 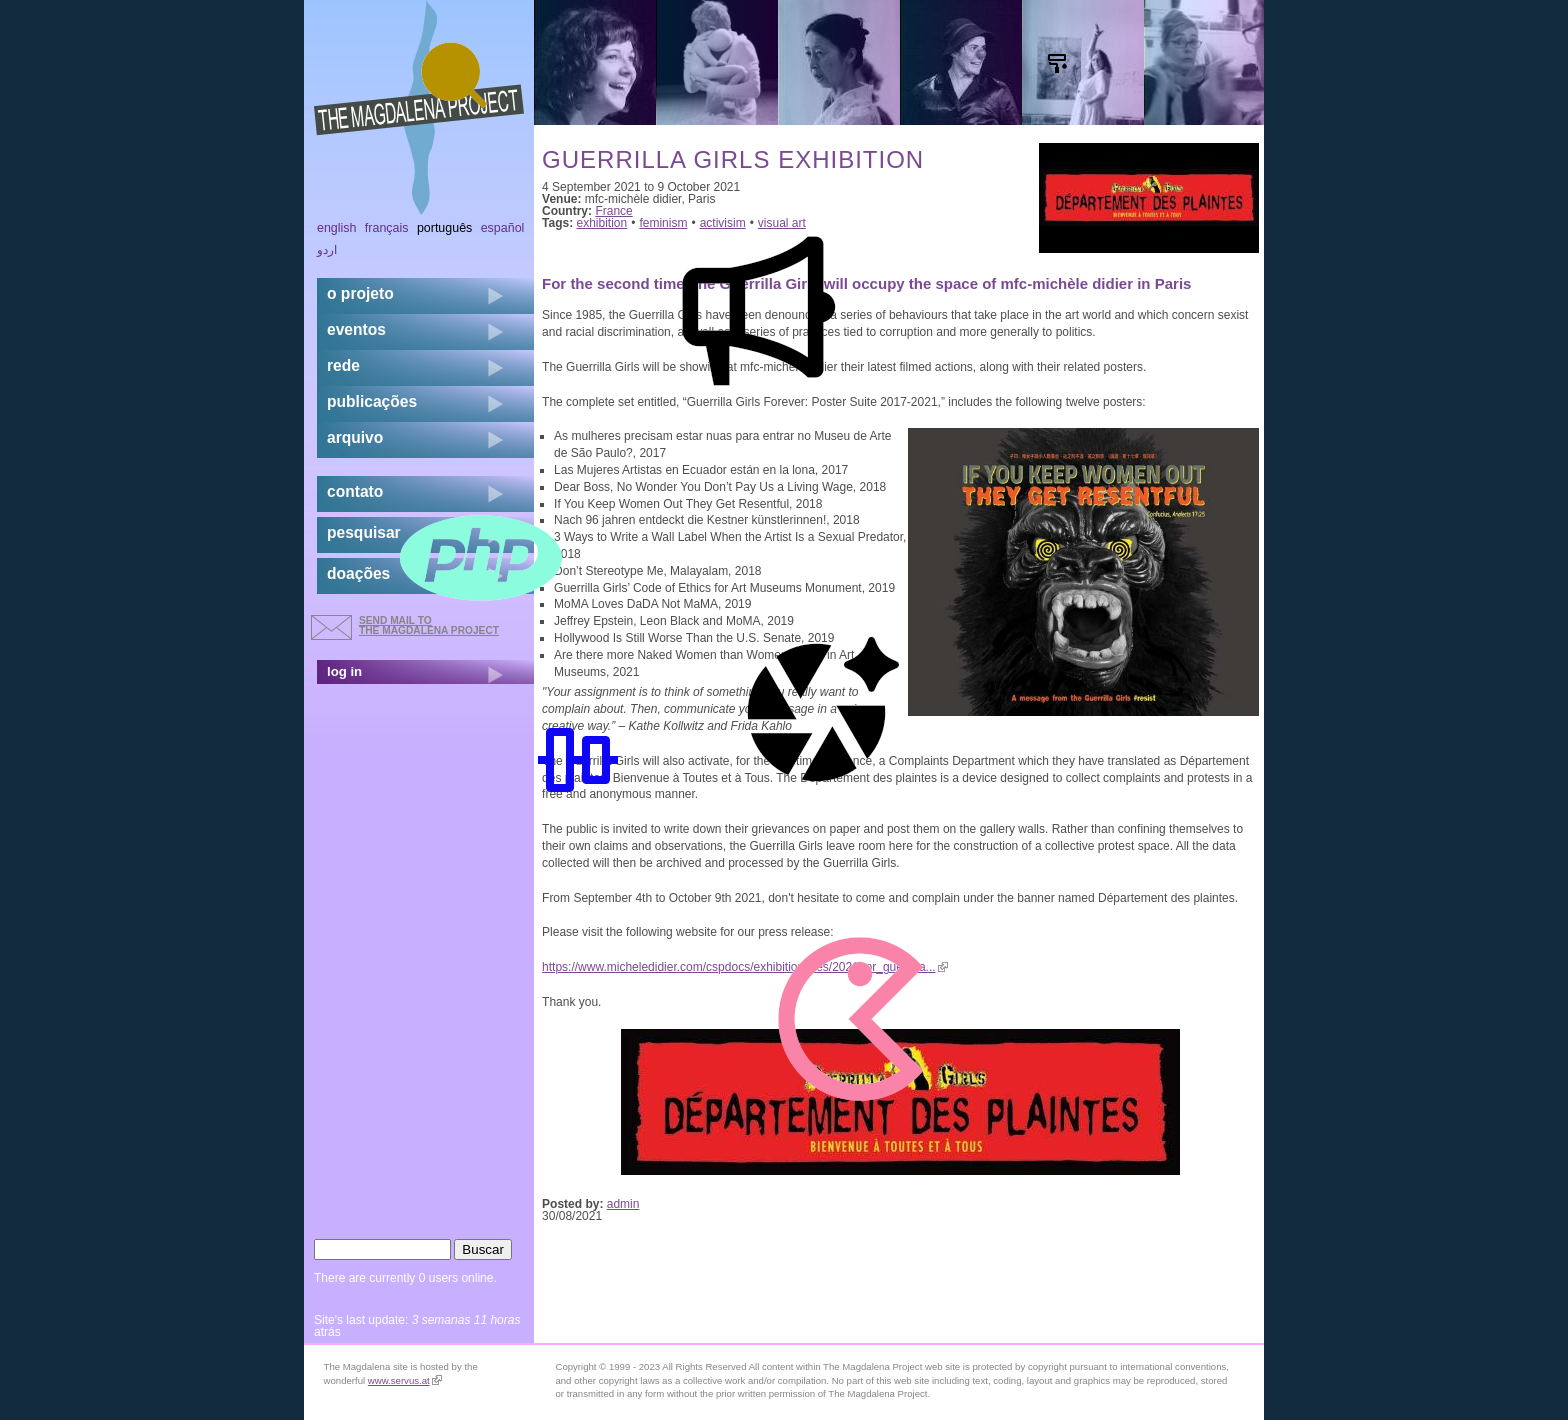 I want to click on align items to vertical center, so click(x=578, y=760).